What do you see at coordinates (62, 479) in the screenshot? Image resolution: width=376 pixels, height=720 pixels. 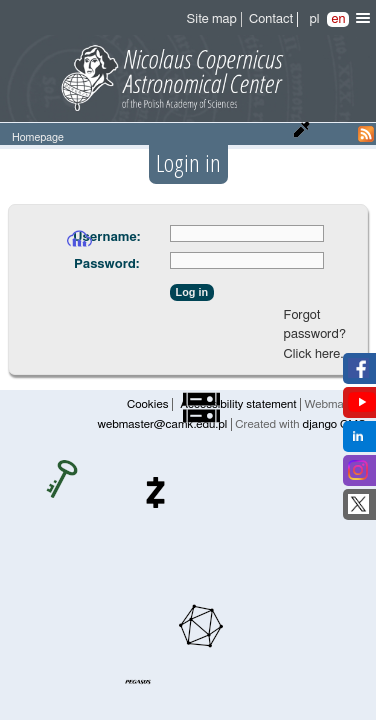 I see `open keeweb password manager` at bounding box center [62, 479].